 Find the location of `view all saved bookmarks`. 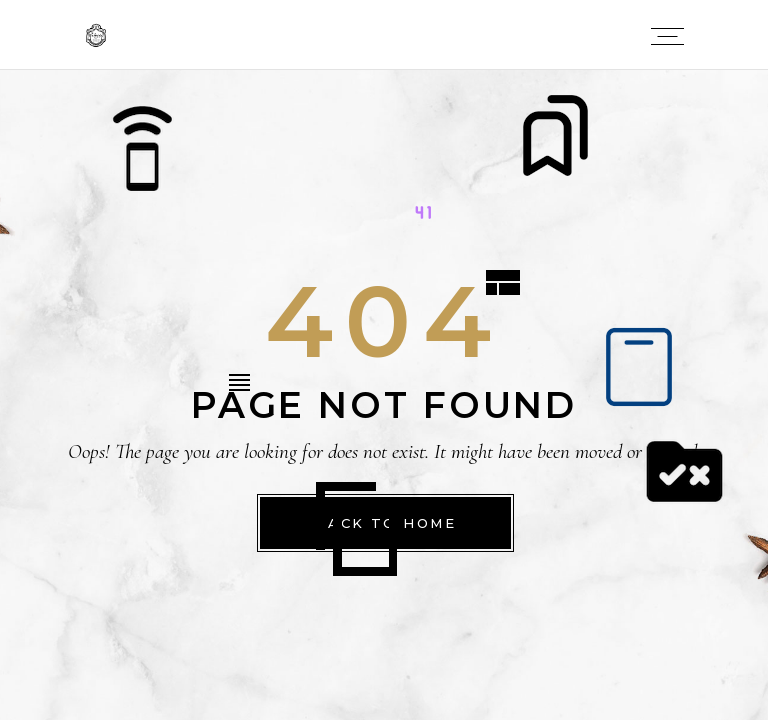

view all saved bookmarks is located at coordinates (555, 135).